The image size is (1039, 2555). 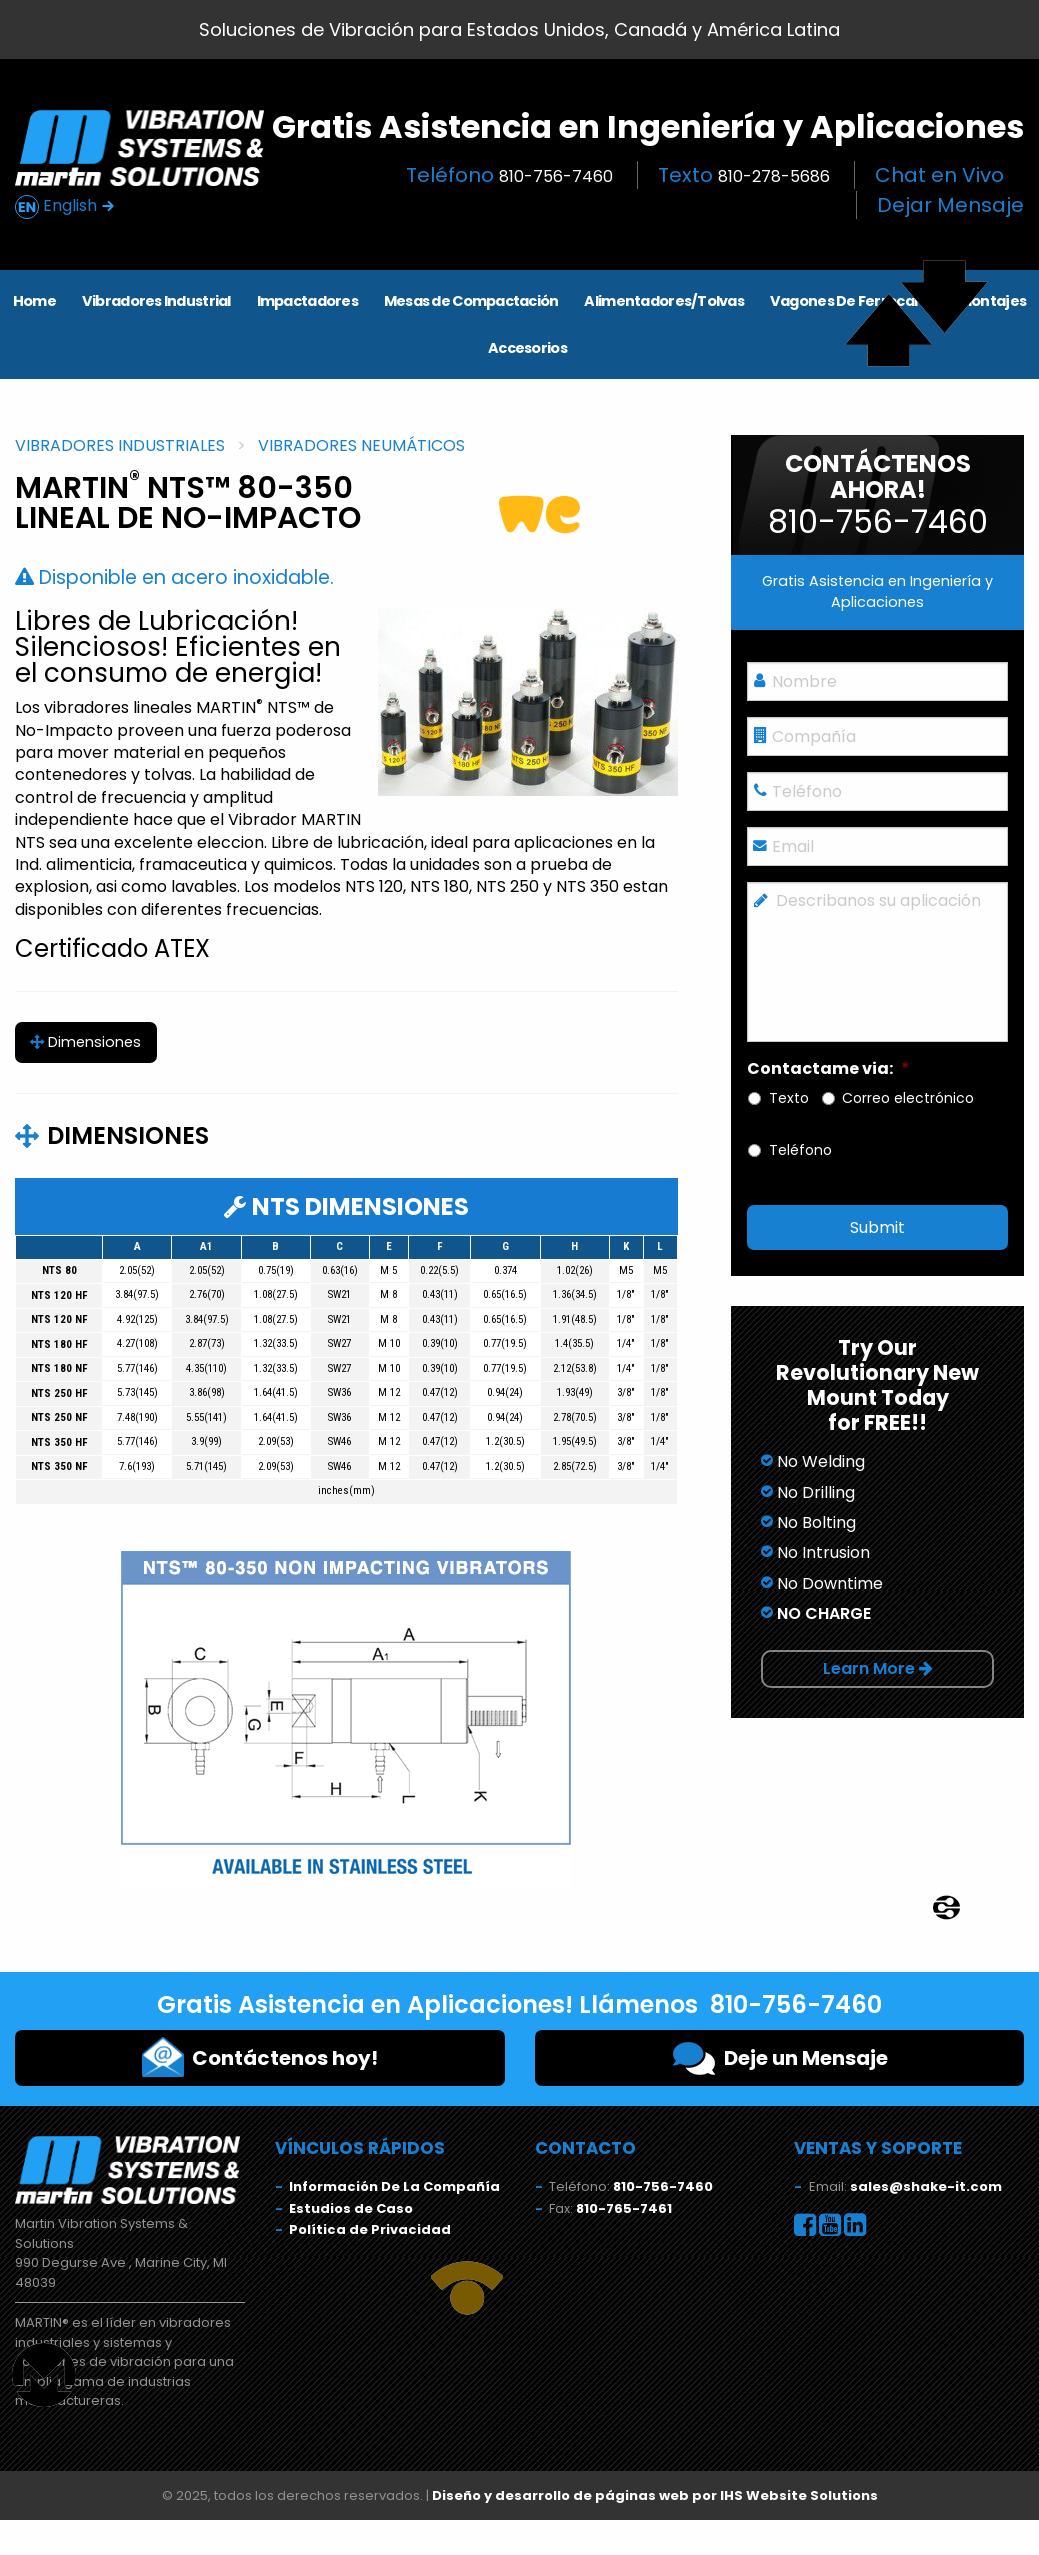 What do you see at coordinates (946, 1907) in the screenshot?
I see `connect to dlna-enabled devices for media streaming` at bounding box center [946, 1907].